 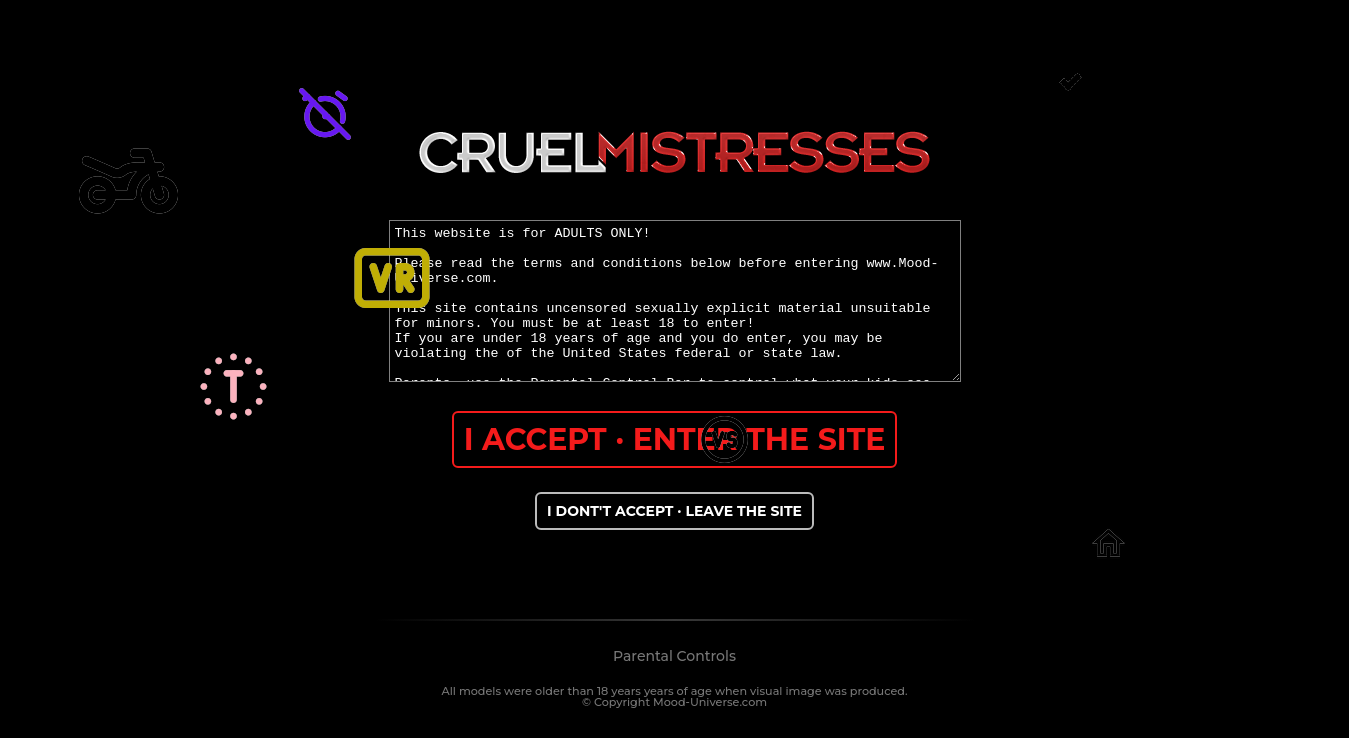 What do you see at coordinates (1108, 543) in the screenshot?
I see `navigate to home screen` at bounding box center [1108, 543].